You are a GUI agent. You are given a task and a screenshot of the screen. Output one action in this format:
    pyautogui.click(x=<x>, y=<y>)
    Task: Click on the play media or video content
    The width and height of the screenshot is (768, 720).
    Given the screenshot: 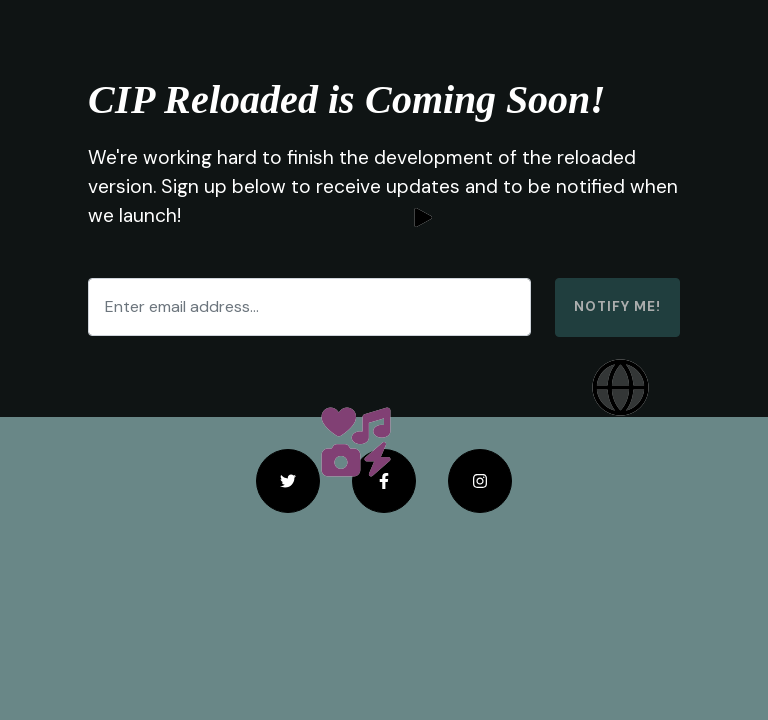 What is the action you would take?
    pyautogui.click(x=422, y=217)
    